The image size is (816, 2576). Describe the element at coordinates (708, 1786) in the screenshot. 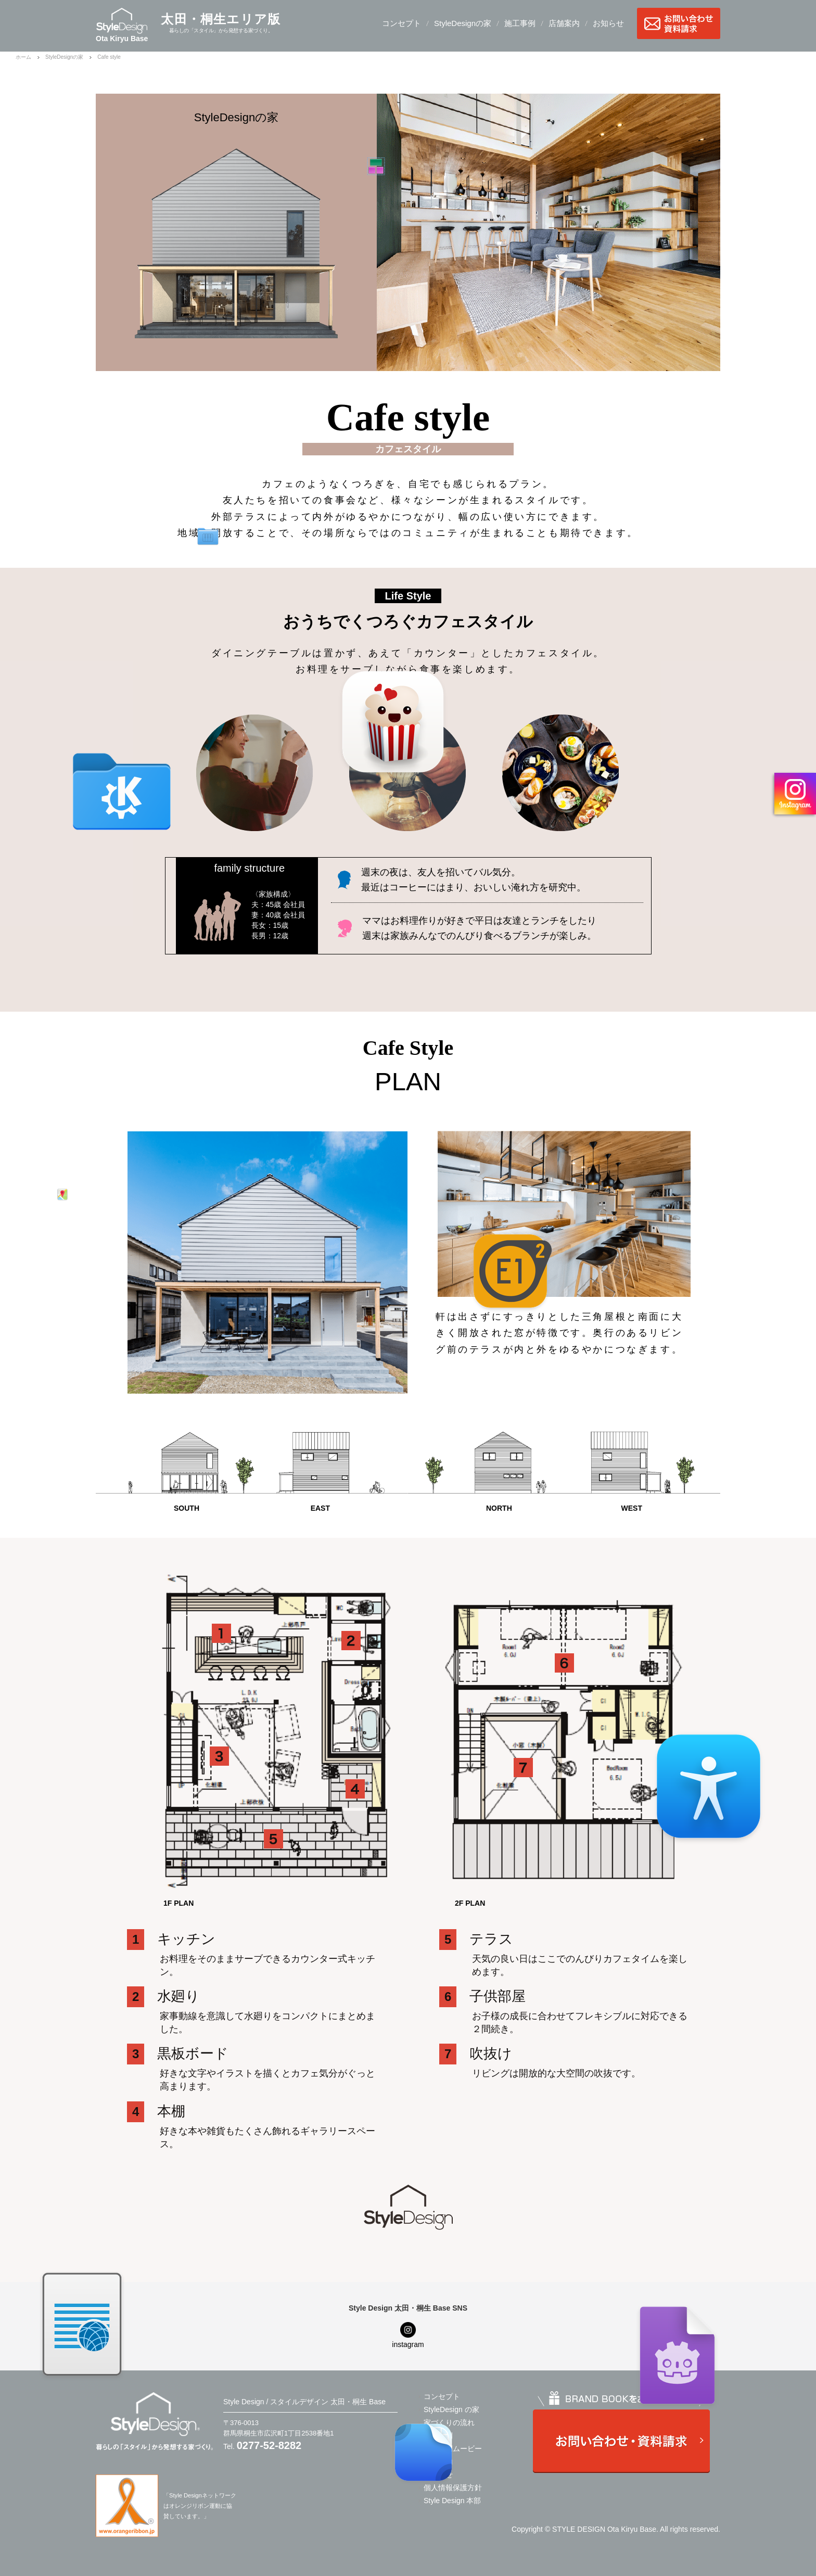

I see `open accessibility settings` at that location.